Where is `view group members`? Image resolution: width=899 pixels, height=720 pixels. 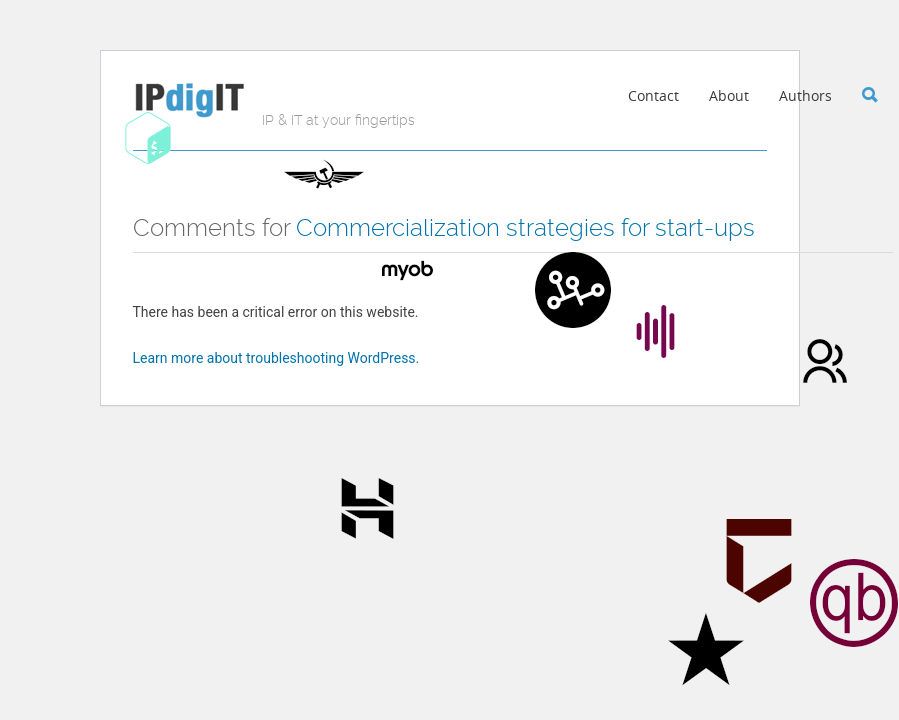
view group members is located at coordinates (824, 362).